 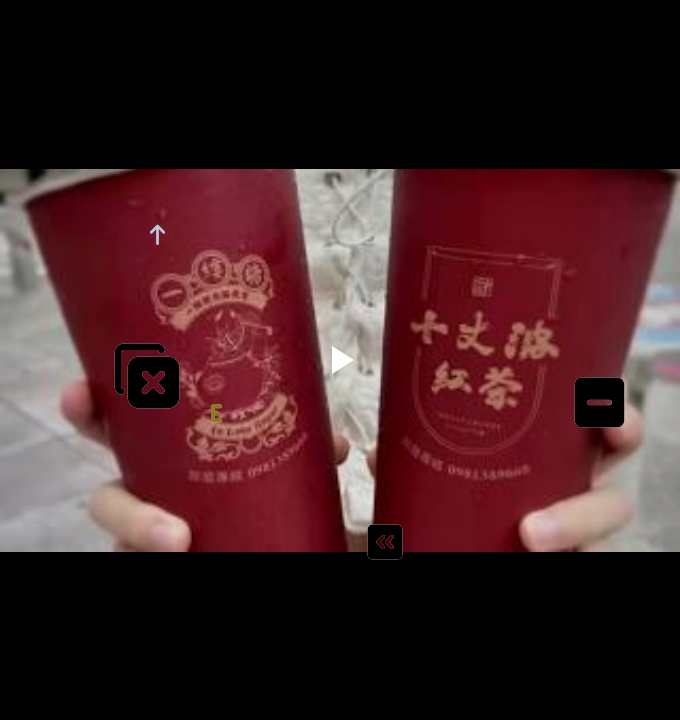 What do you see at coordinates (599, 402) in the screenshot?
I see `collapse or minimize a section` at bounding box center [599, 402].